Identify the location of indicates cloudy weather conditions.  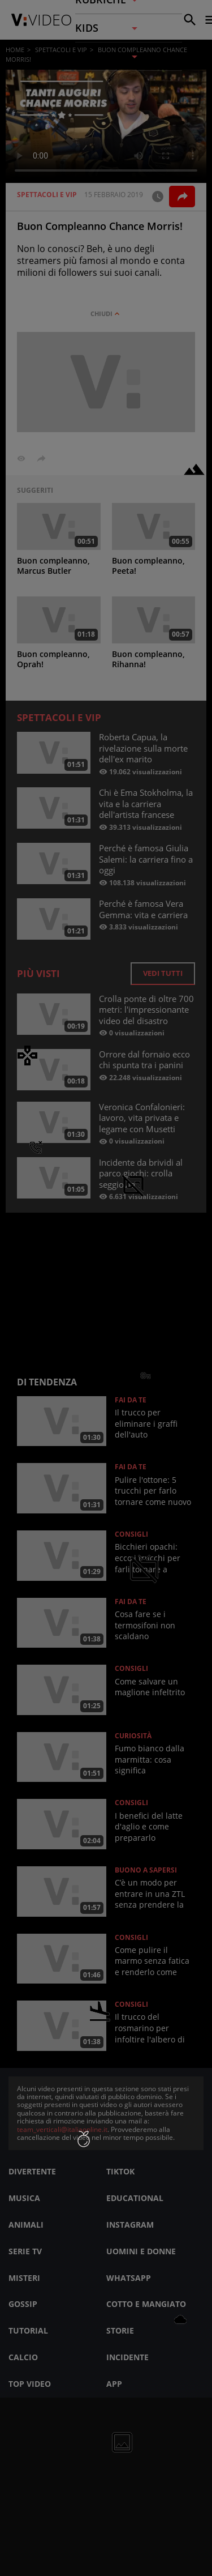
(180, 2319).